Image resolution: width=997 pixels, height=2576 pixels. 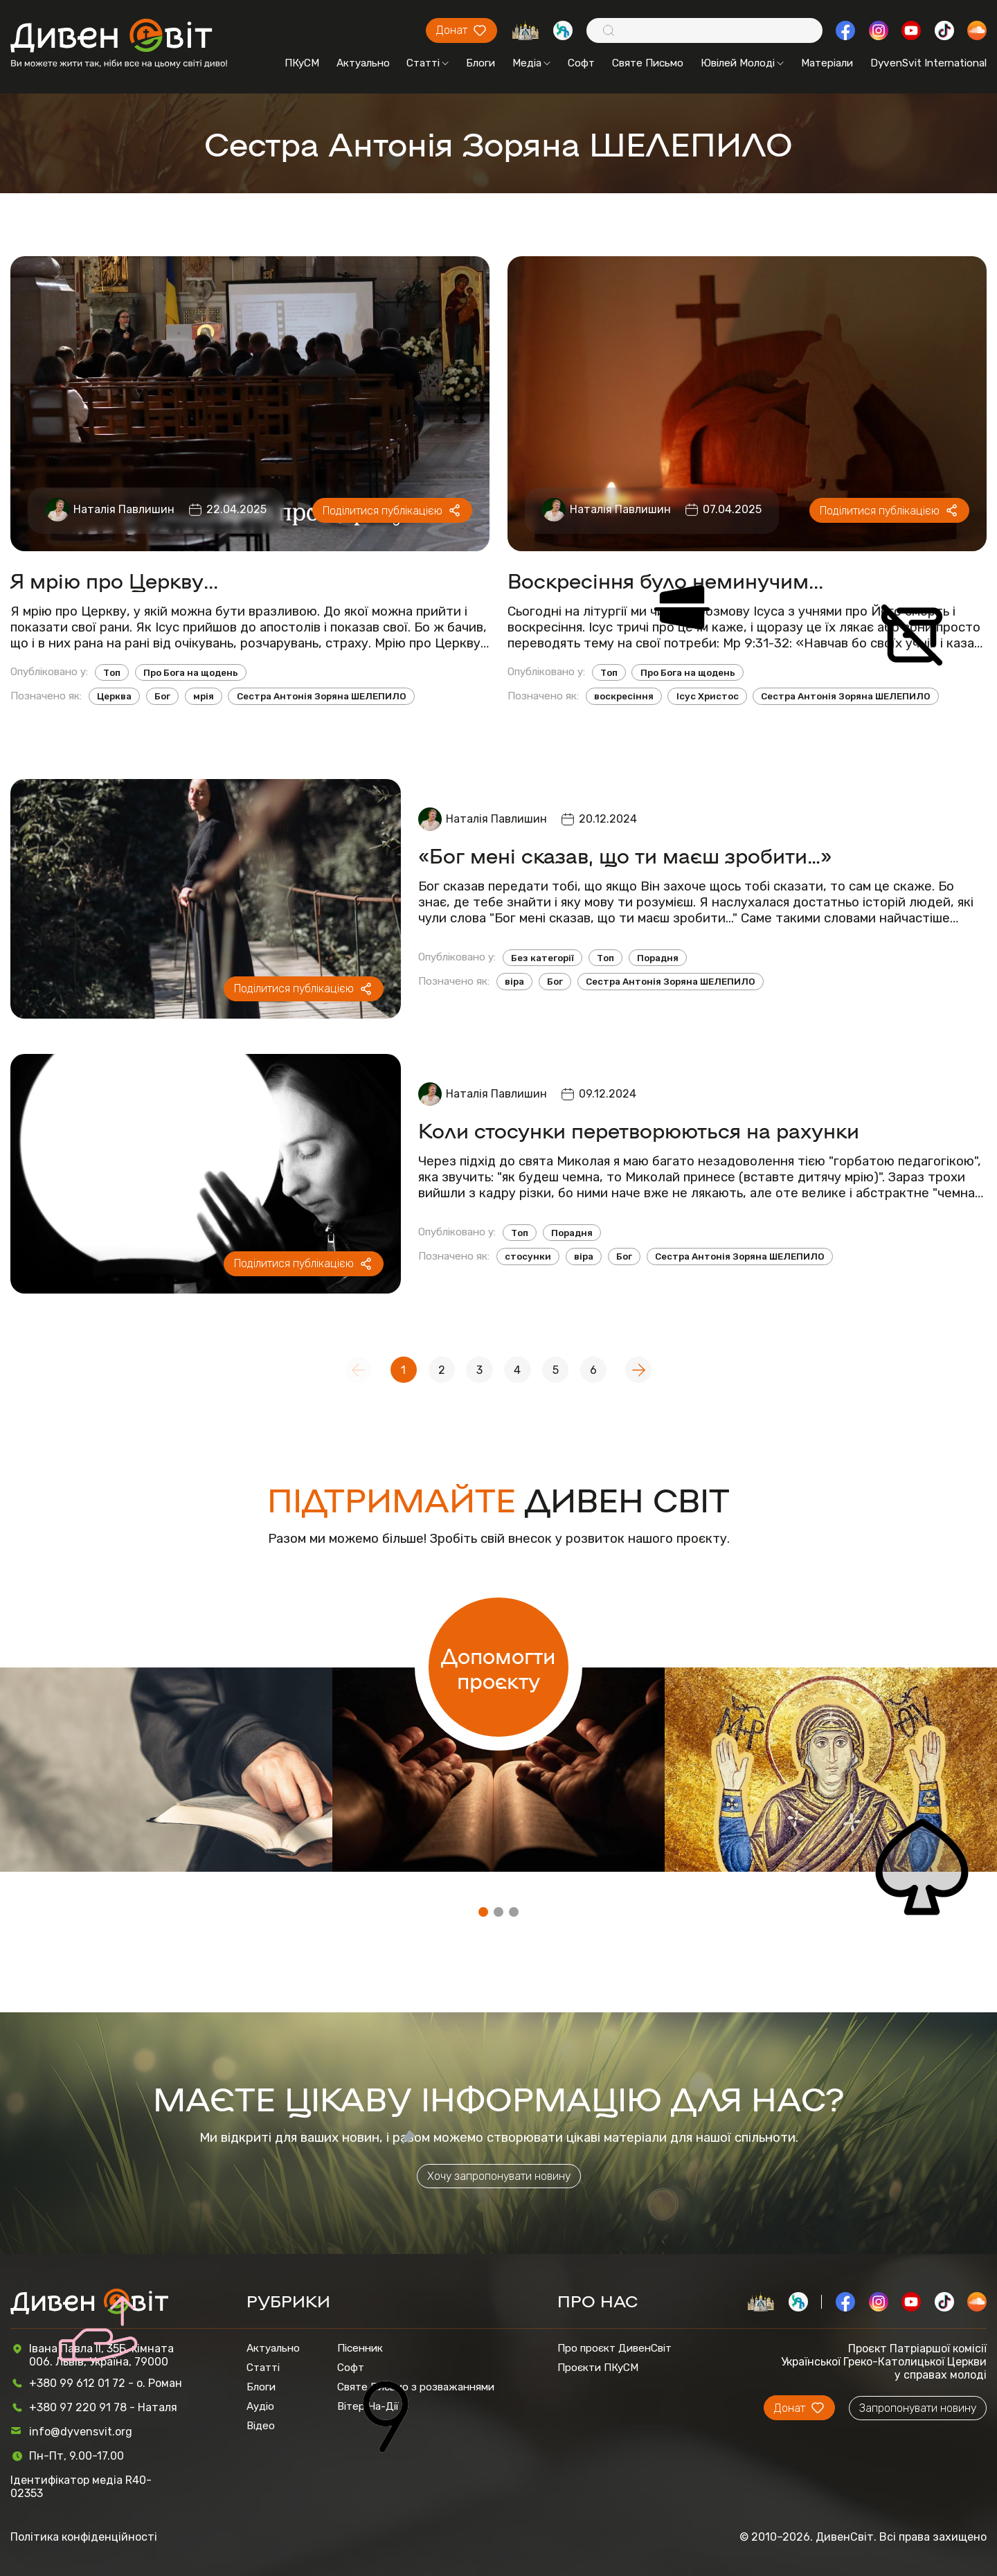 What do you see at coordinates (386, 2417) in the screenshot?
I see `indicates the number nine in a list or sequence` at bounding box center [386, 2417].